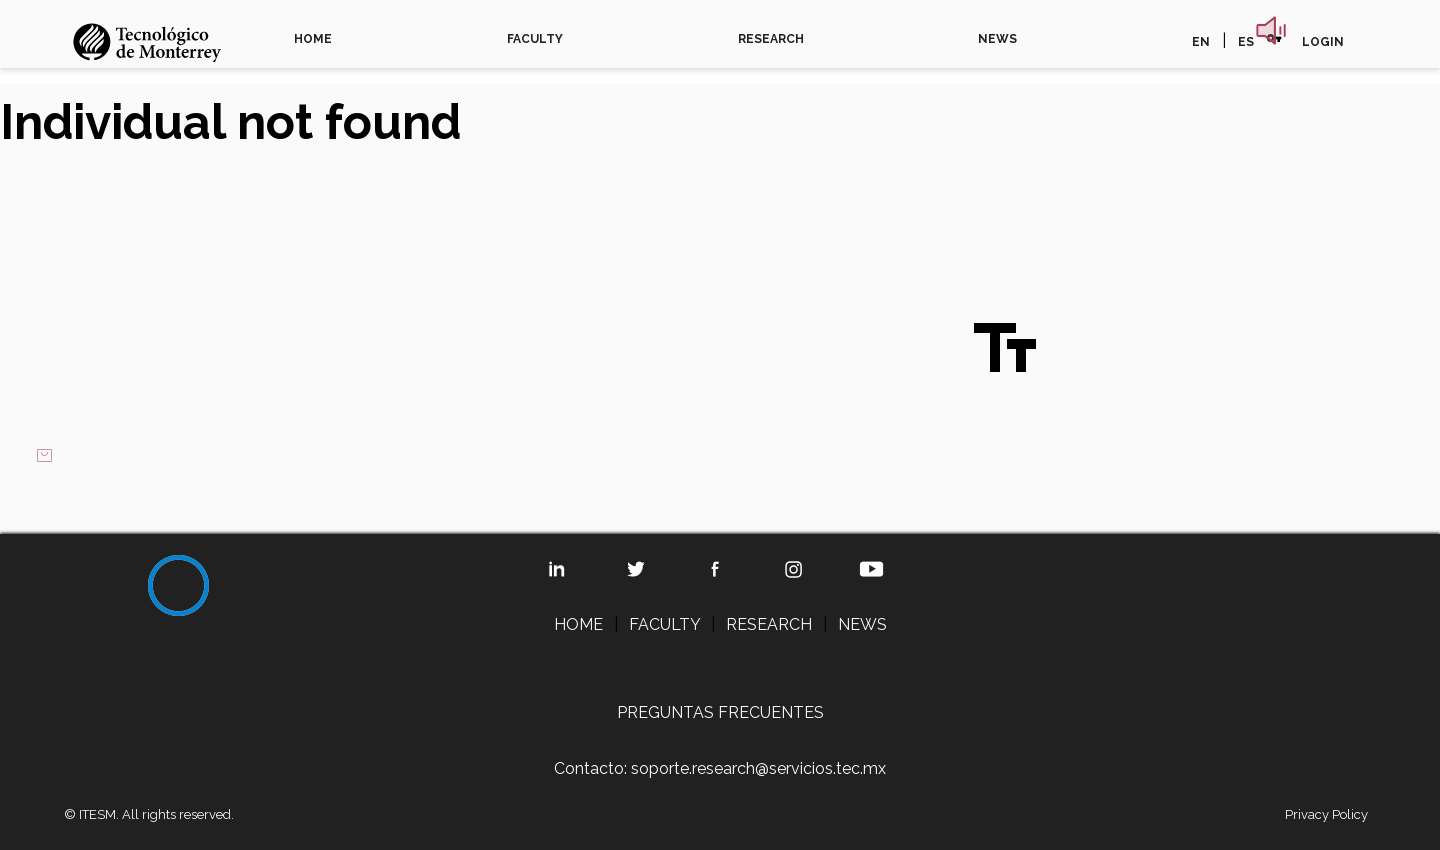 This screenshot has height=850, width=1440. Describe the element at coordinates (178, 585) in the screenshot. I see `unselected radio button or checkbox option` at that location.